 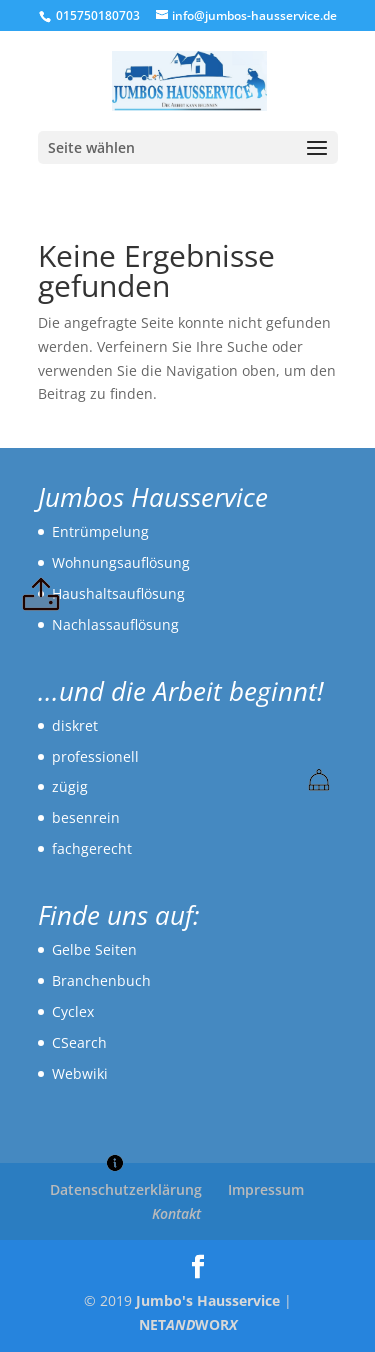 What do you see at coordinates (319, 781) in the screenshot?
I see `browse winter apparel or accessories` at bounding box center [319, 781].